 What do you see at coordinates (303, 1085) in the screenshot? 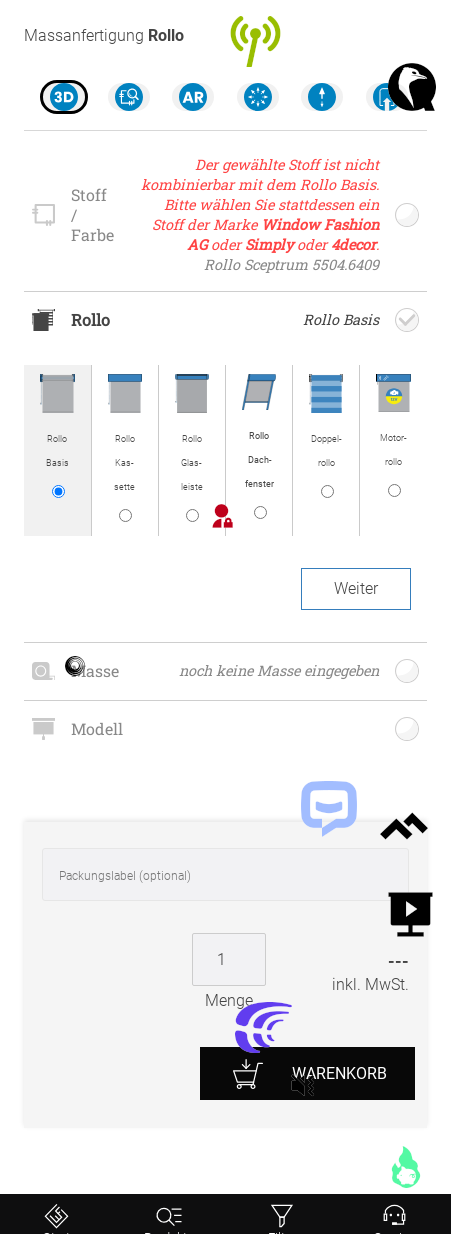
I see `mute sound and enable vibrate mode` at bounding box center [303, 1085].